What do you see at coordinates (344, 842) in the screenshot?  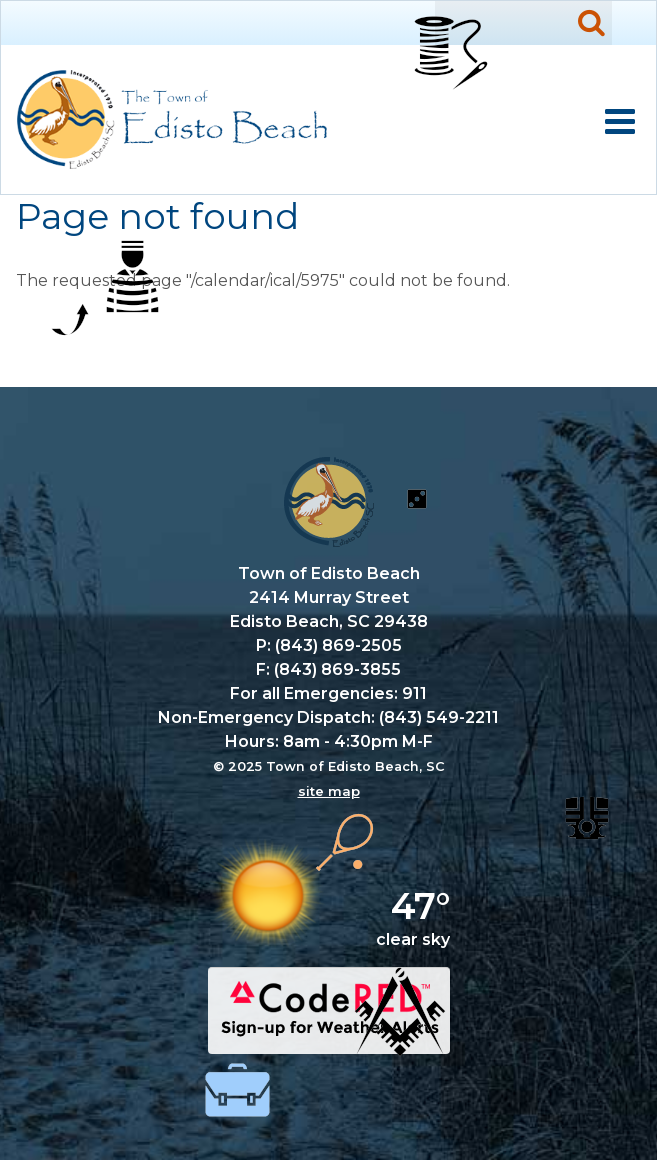 I see `access tennis or racket sports games` at bounding box center [344, 842].